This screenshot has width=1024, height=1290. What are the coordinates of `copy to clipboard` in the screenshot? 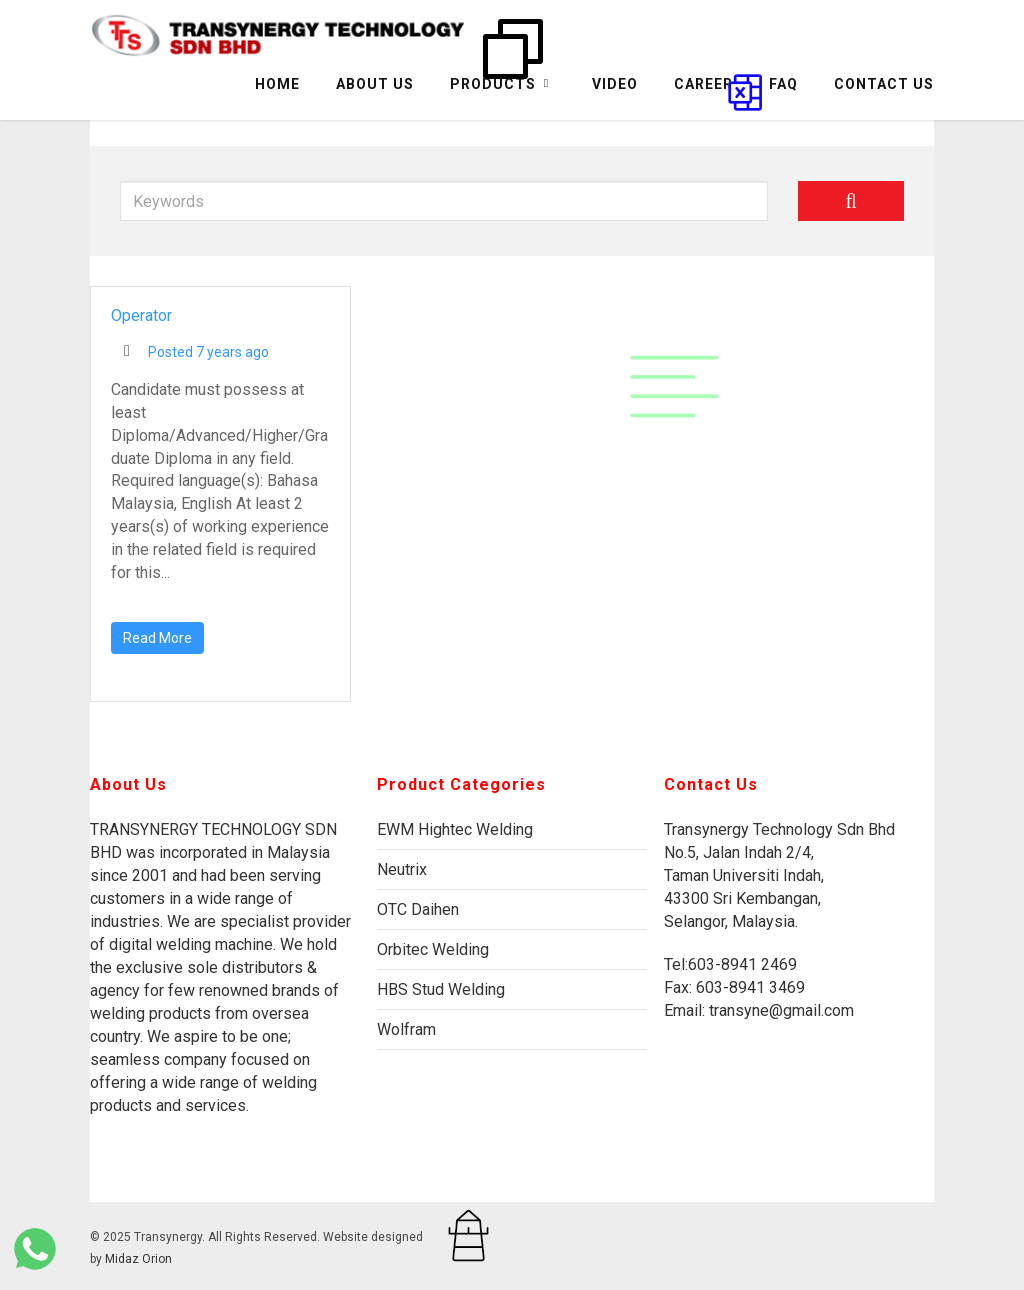 It's located at (513, 49).